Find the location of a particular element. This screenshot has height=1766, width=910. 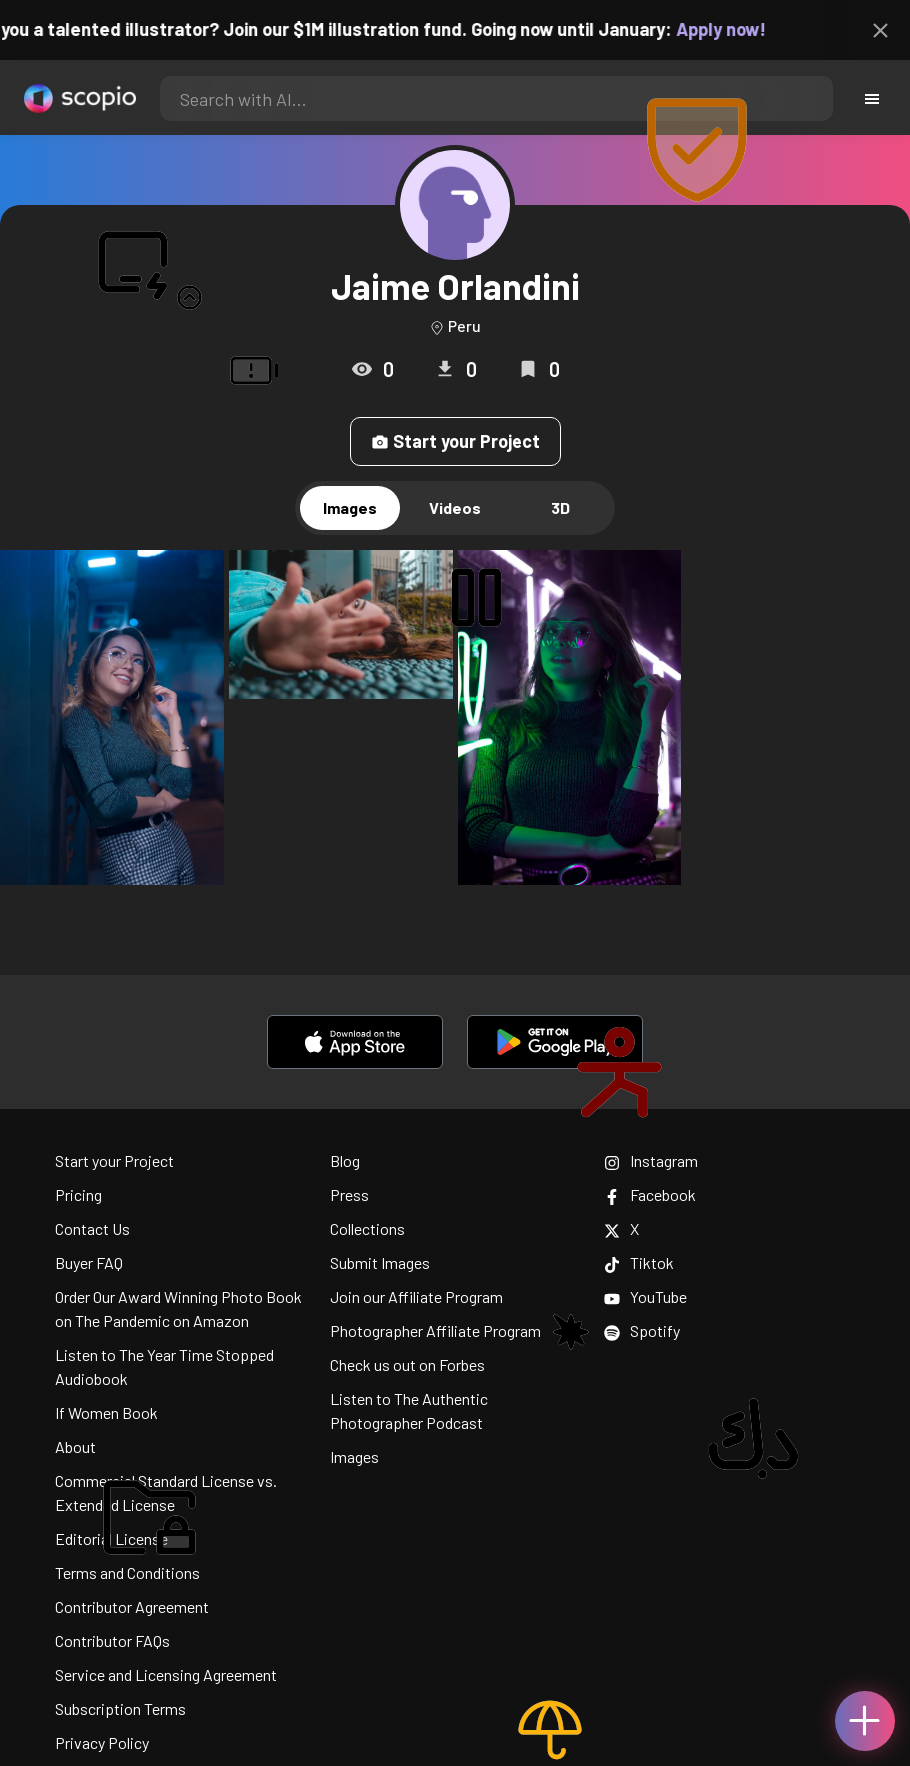

scroll to top of page is located at coordinates (189, 297).